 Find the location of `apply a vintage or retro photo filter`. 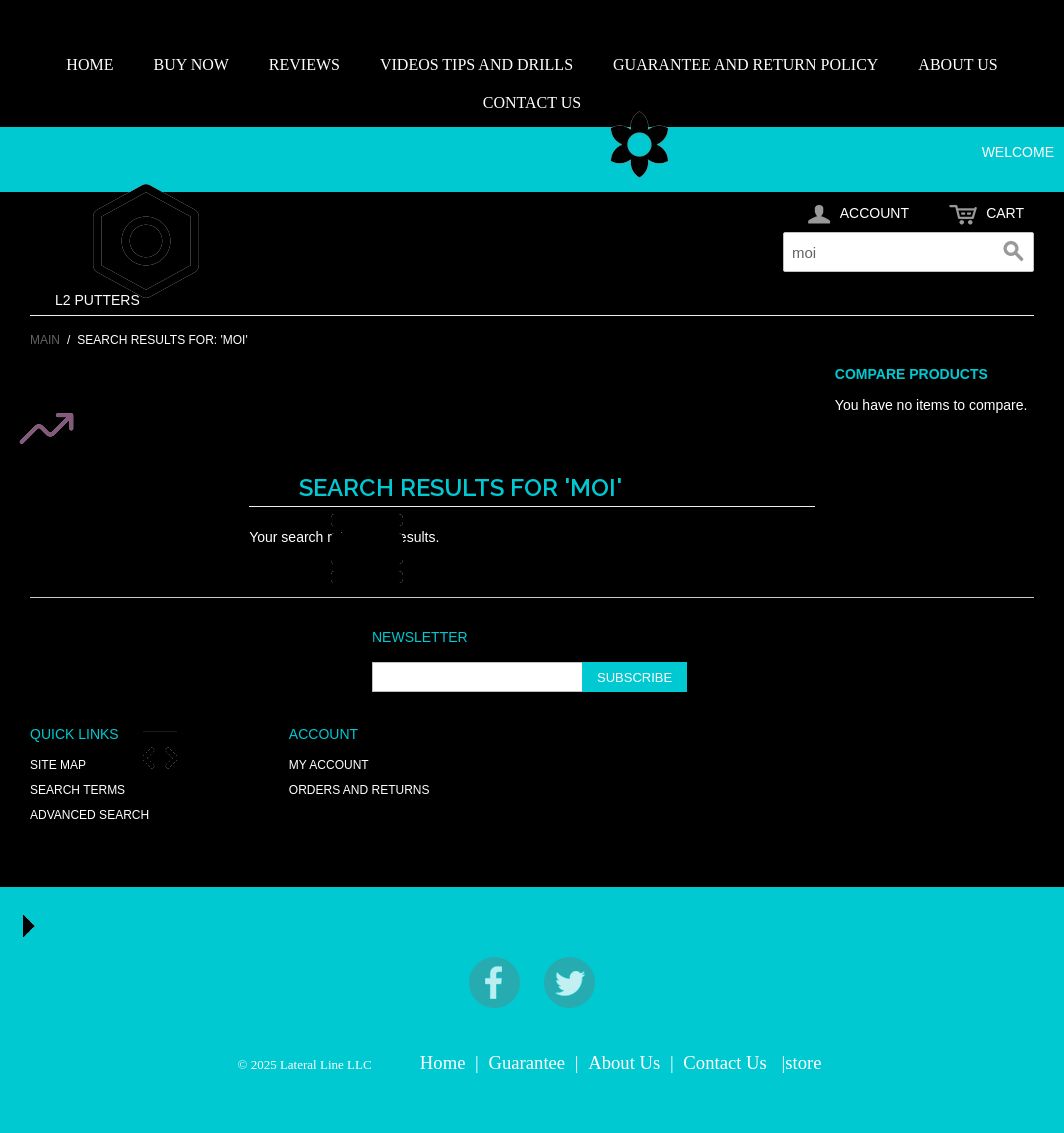

apply a vintage or retro photo filter is located at coordinates (639, 144).